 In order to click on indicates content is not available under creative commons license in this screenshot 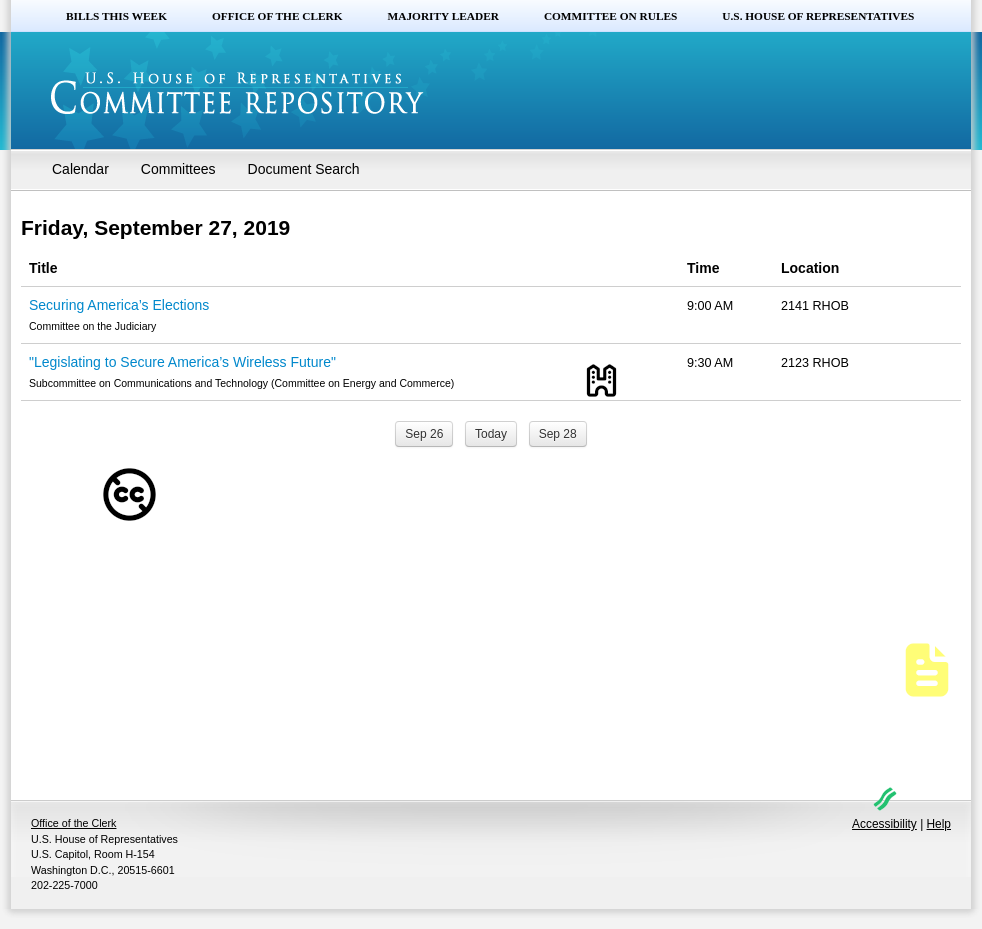, I will do `click(129, 494)`.